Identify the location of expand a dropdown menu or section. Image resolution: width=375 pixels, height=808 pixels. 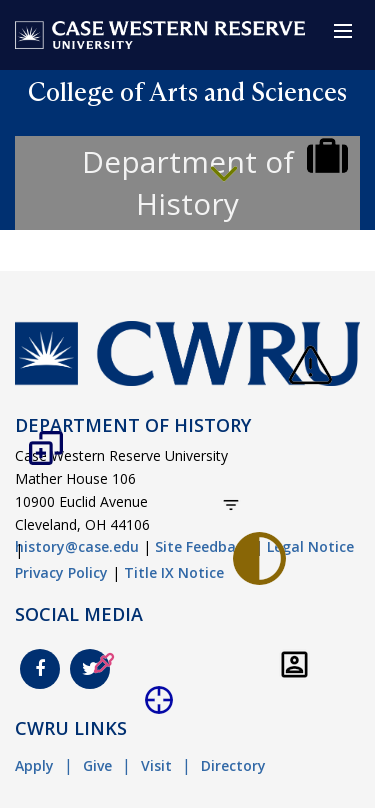
(224, 172).